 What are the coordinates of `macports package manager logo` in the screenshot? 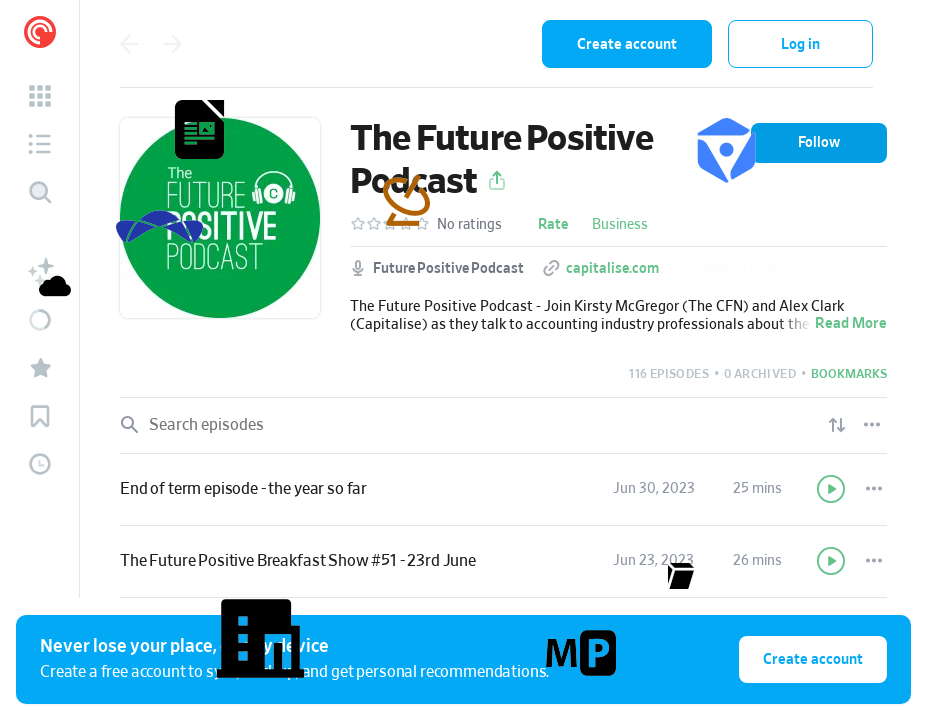 It's located at (581, 653).